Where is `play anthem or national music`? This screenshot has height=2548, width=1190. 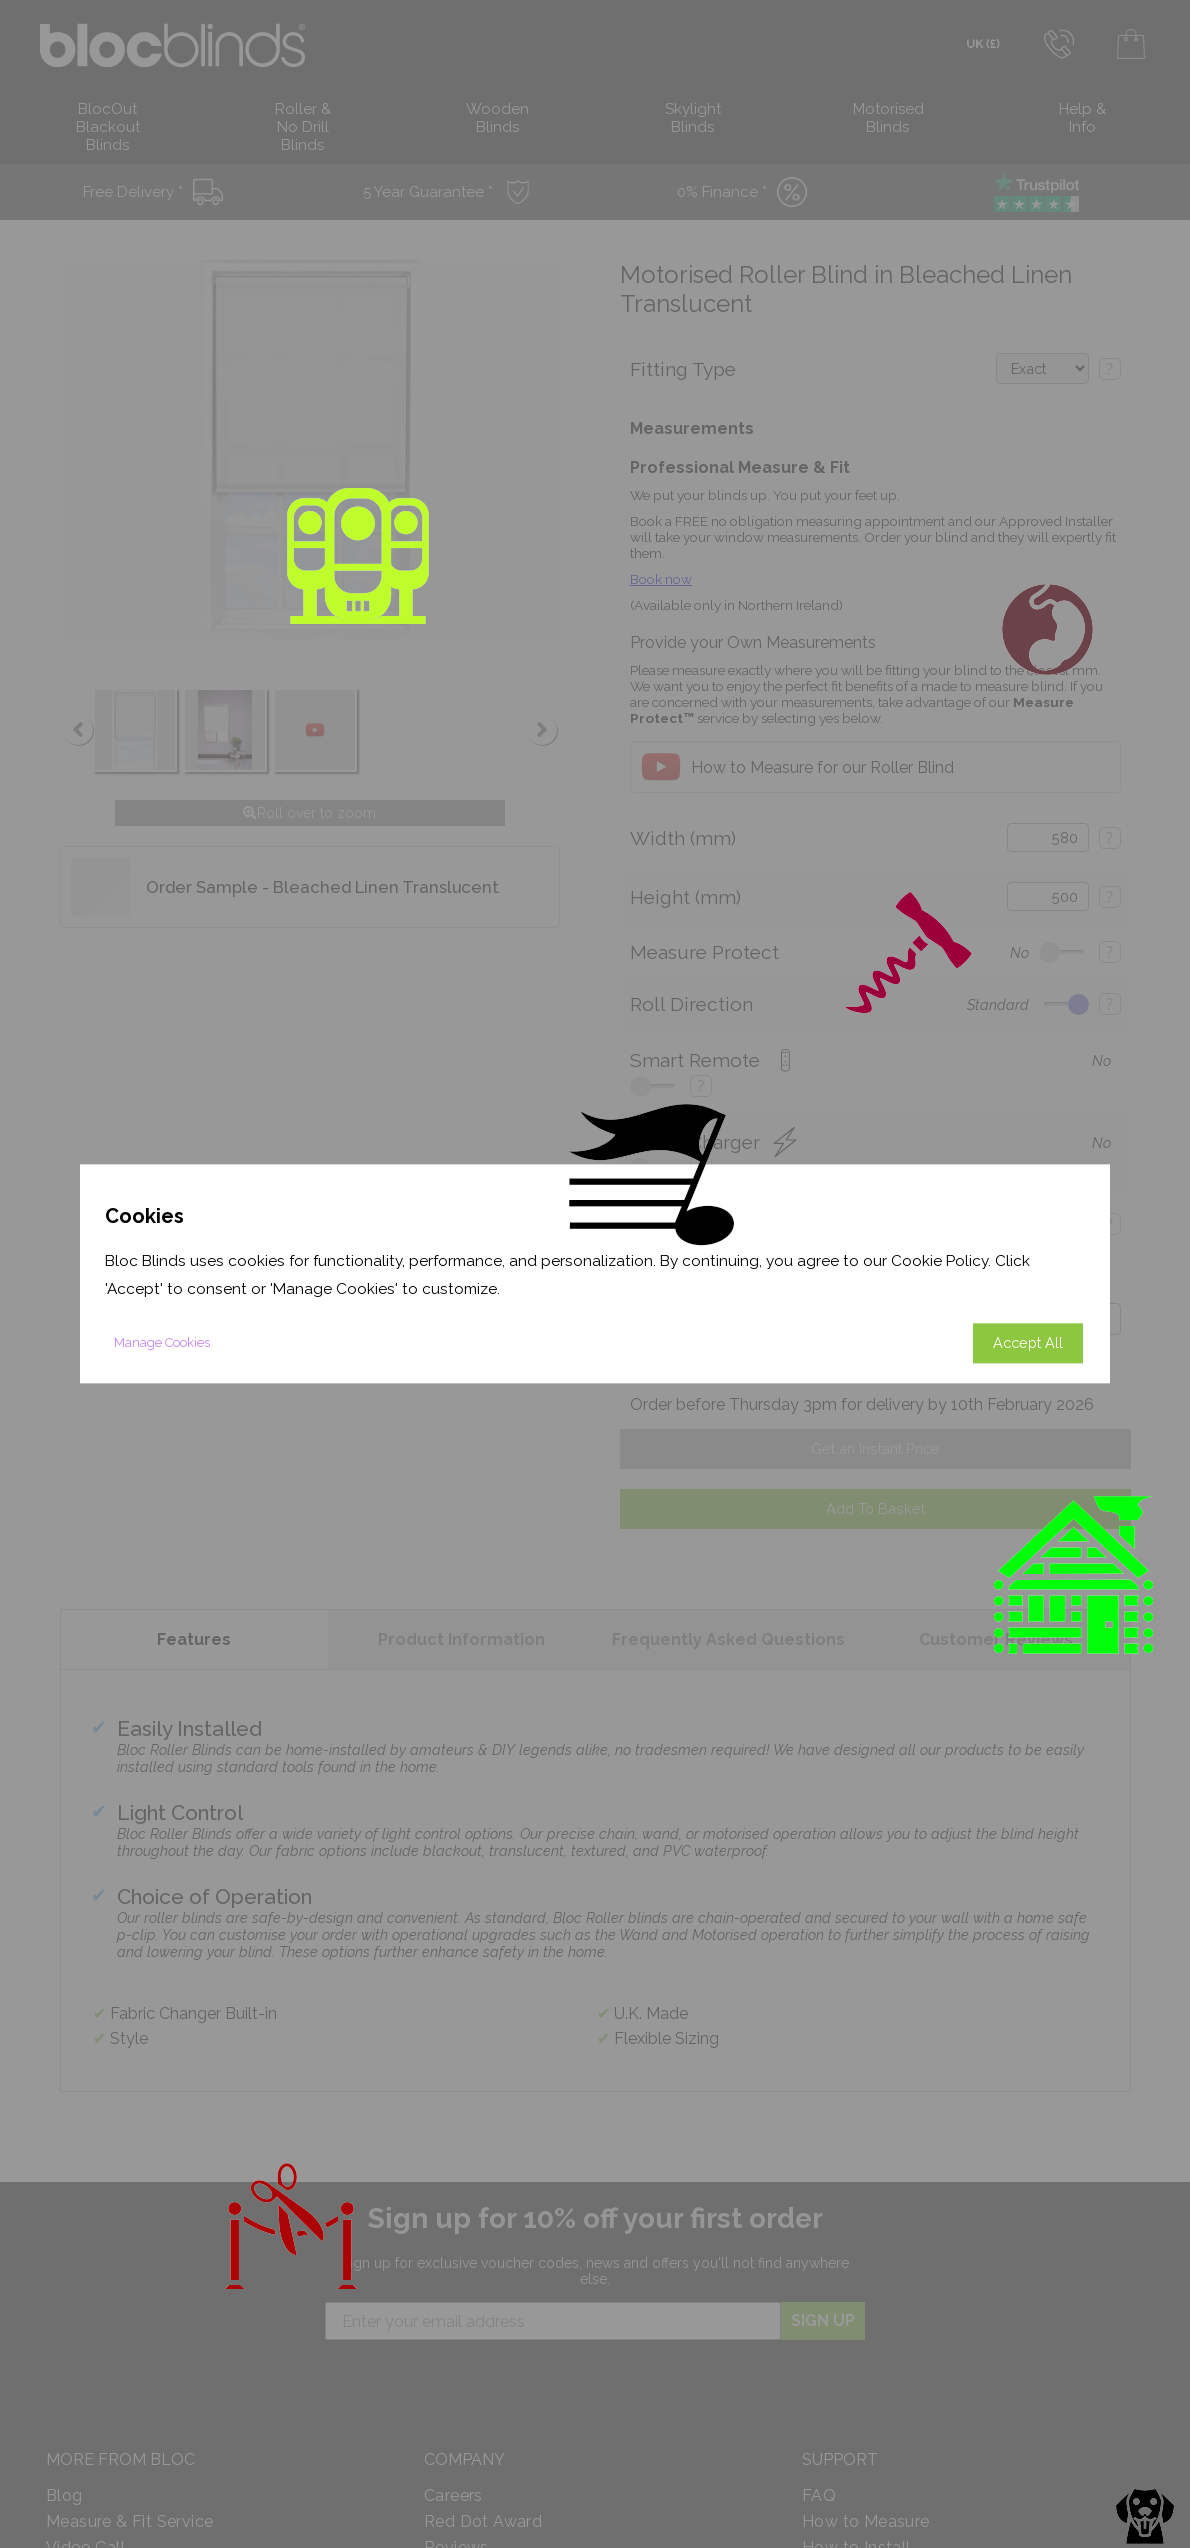 play anthem or national music is located at coordinates (651, 1175).